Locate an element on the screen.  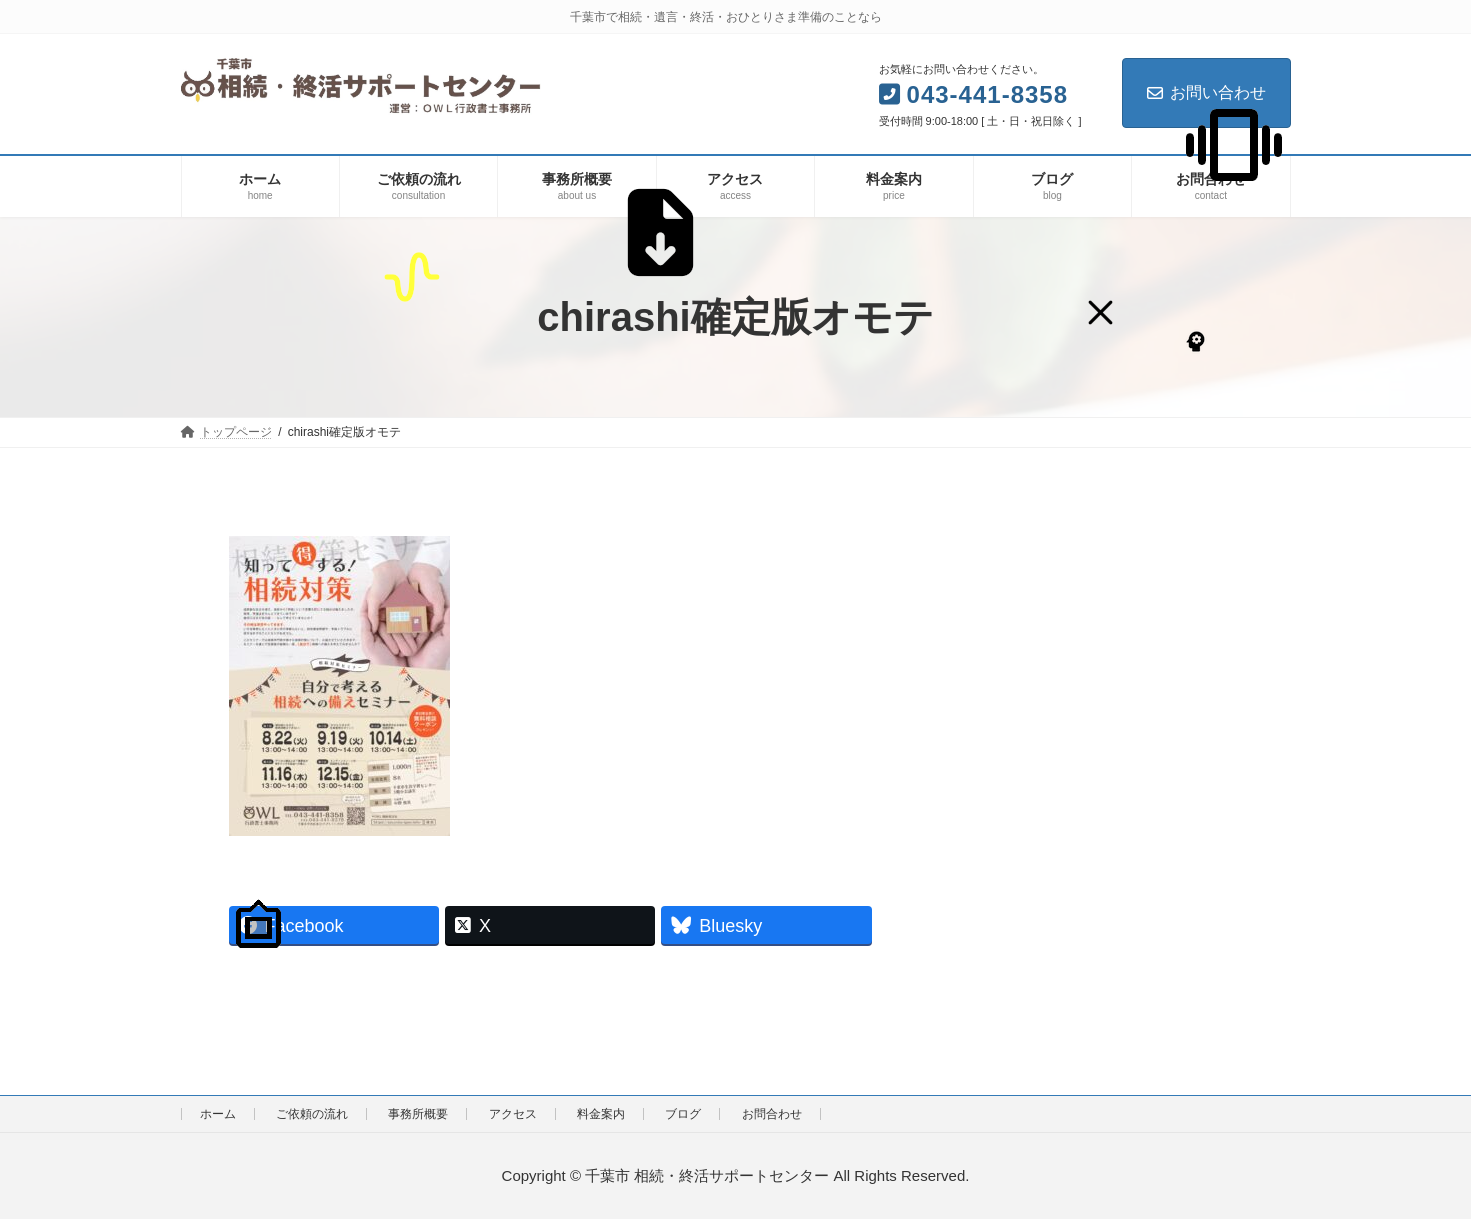
download a file is located at coordinates (660, 232).